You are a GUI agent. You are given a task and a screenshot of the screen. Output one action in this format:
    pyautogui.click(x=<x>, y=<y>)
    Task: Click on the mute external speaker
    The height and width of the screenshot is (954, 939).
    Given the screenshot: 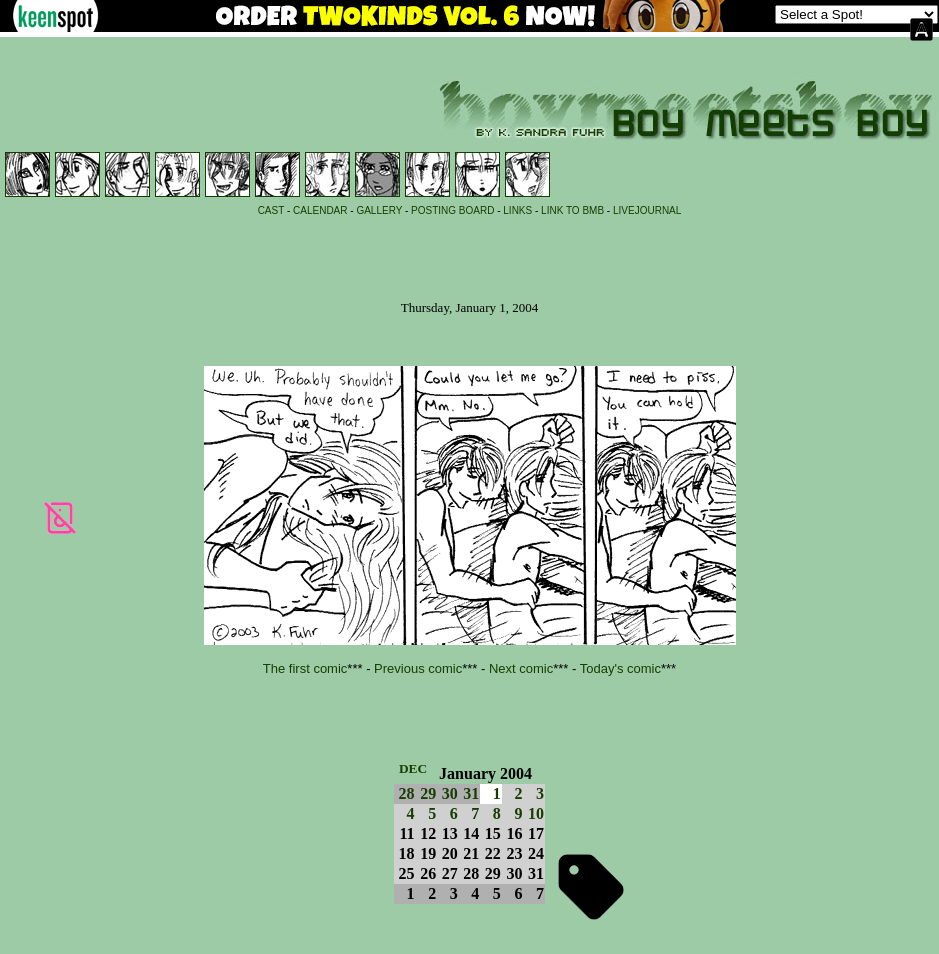 What is the action you would take?
    pyautogui.click(x=60, y=518)
    